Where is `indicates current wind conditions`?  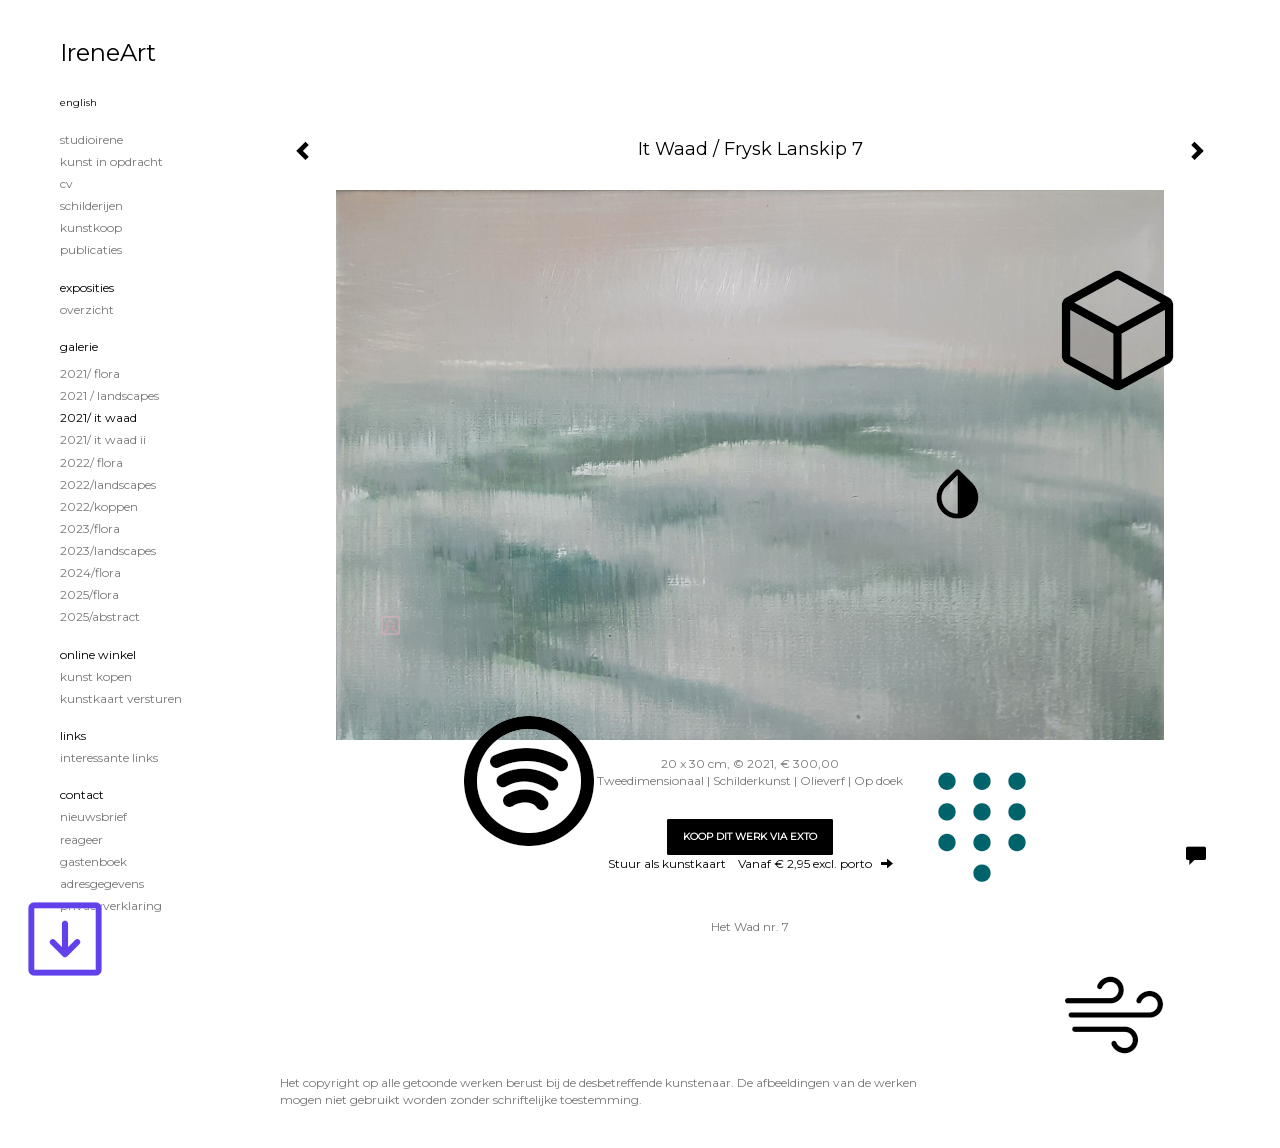
indicates current wind conditions is located at coordinates (1114, 1015).